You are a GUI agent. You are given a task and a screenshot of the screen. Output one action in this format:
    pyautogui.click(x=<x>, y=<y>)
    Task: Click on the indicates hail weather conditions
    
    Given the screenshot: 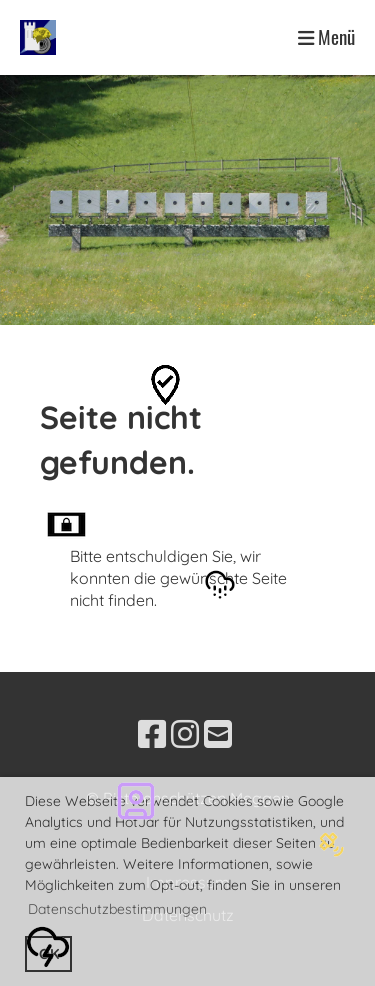 What is the action you would take?
    pyautogui.click(x=220, y=584)
    